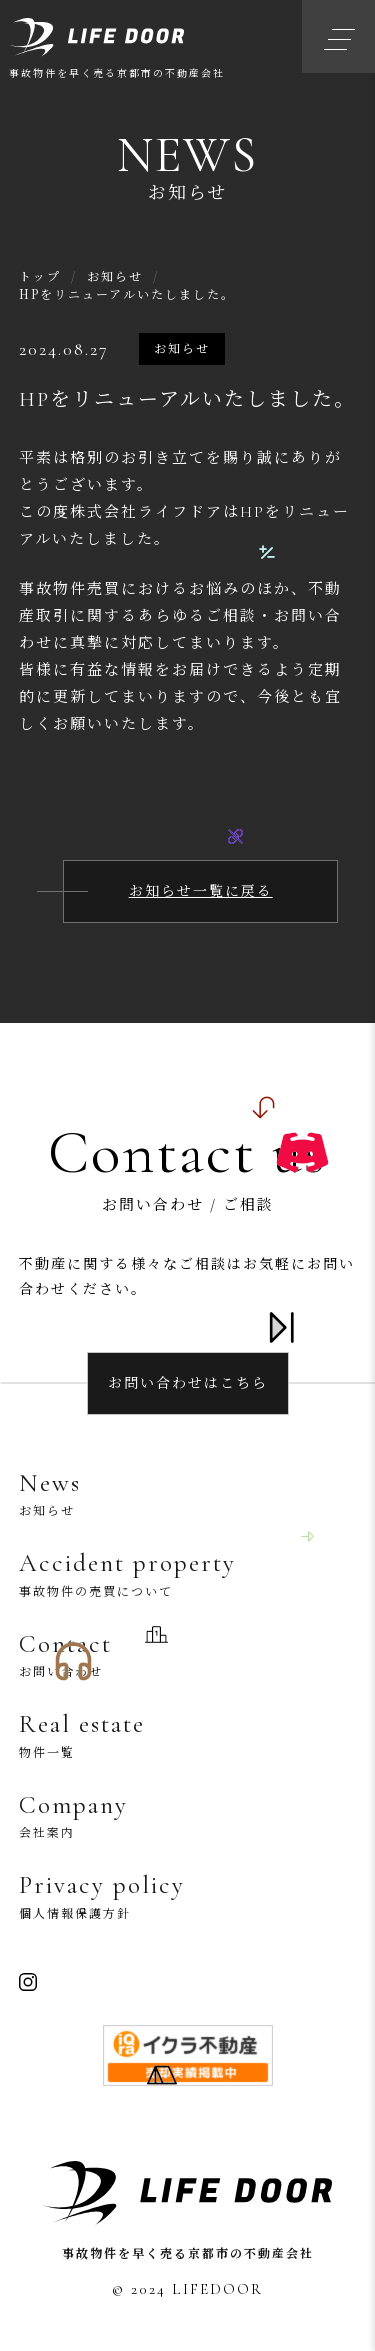 The image size is (375, 2351). What do you see at coordinates (235, 836) in the screenshot?
I see `unlink or disconnect a linked item` at bounding box center [235, 836].